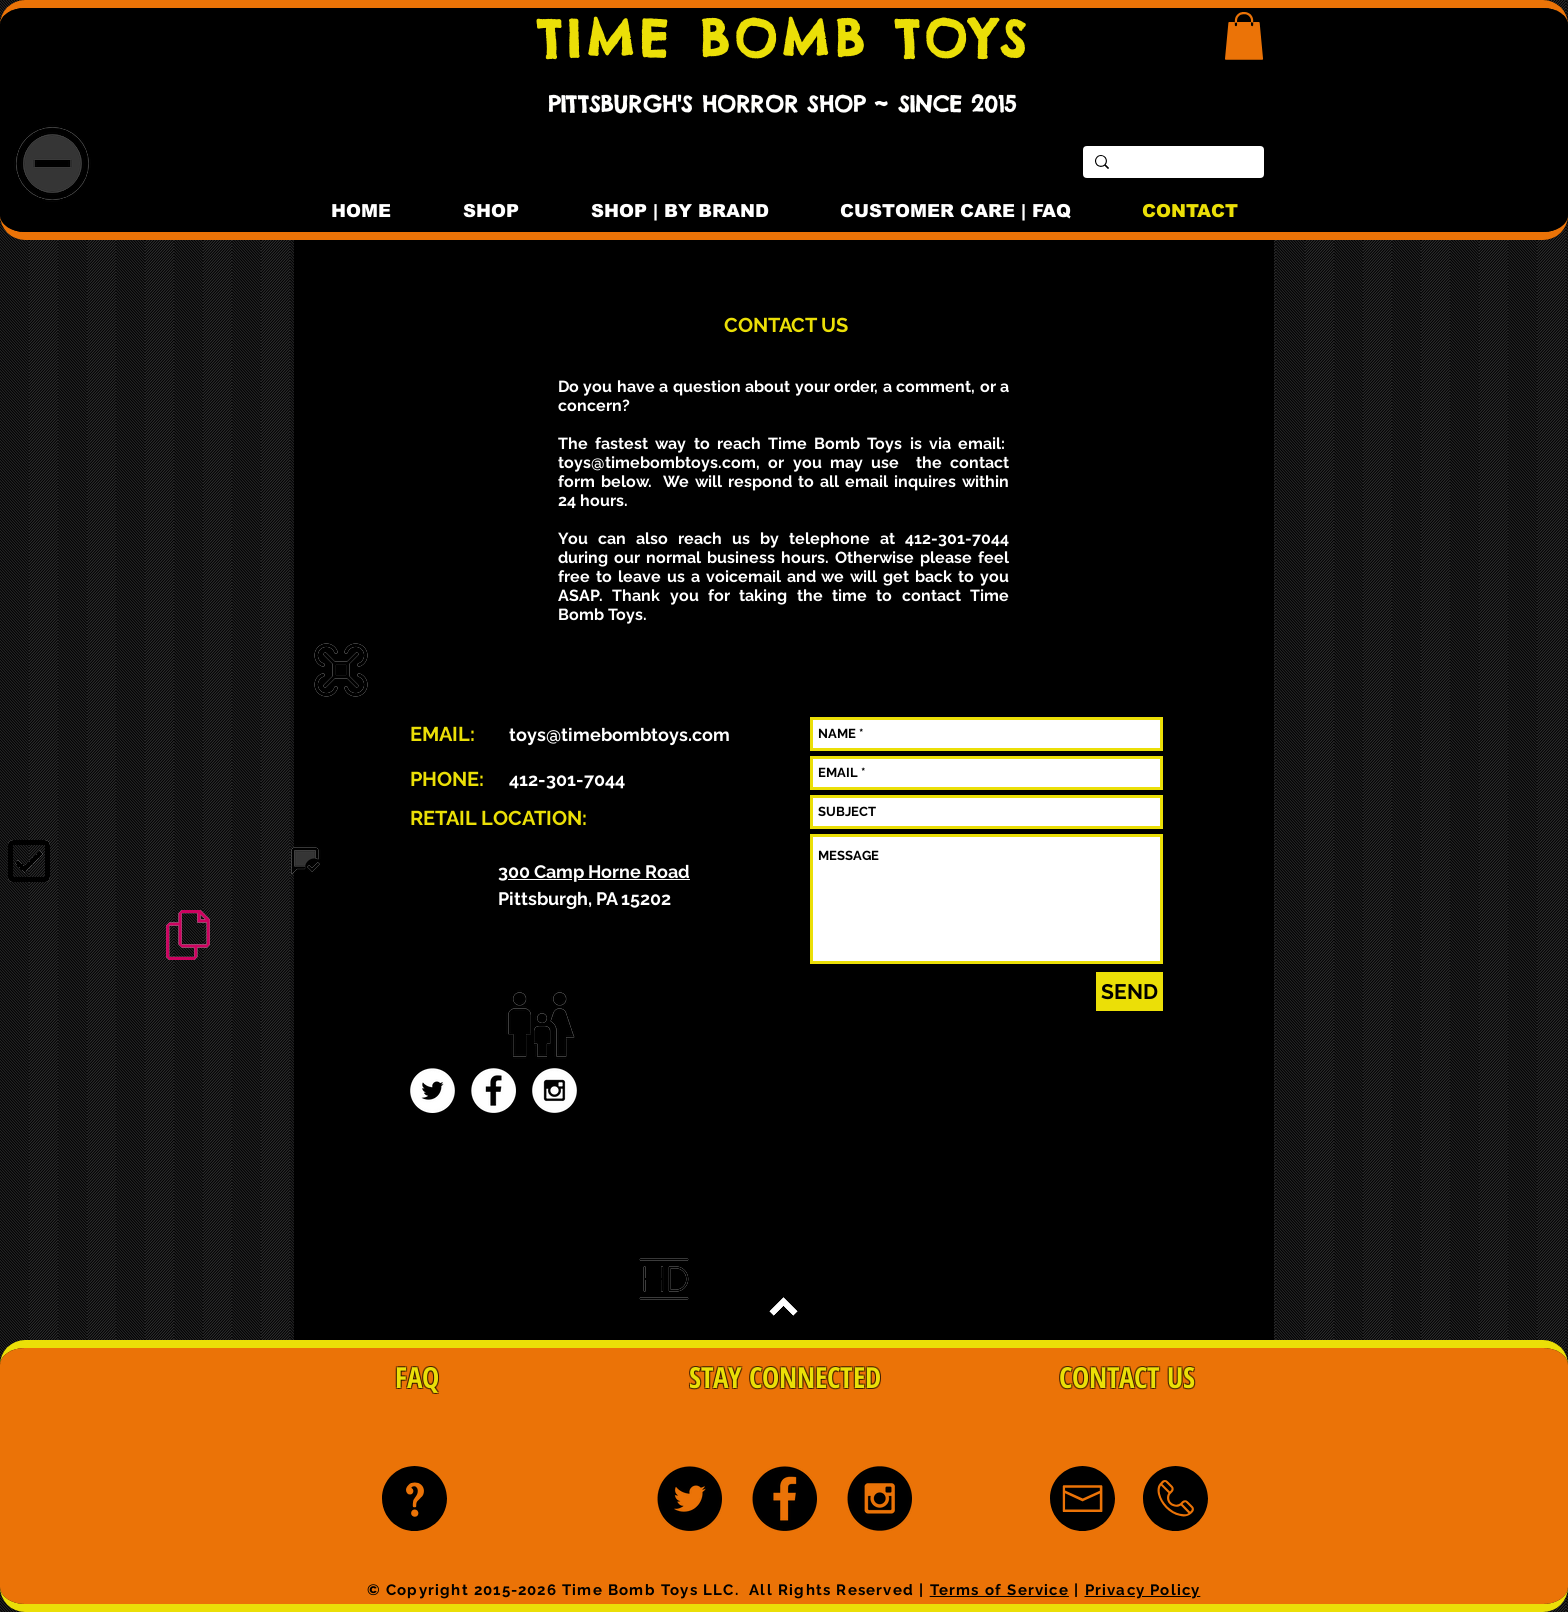 The image size is (1568, 1612). I want to click on indicates family restroom facility nearby, so click(540, 1024).